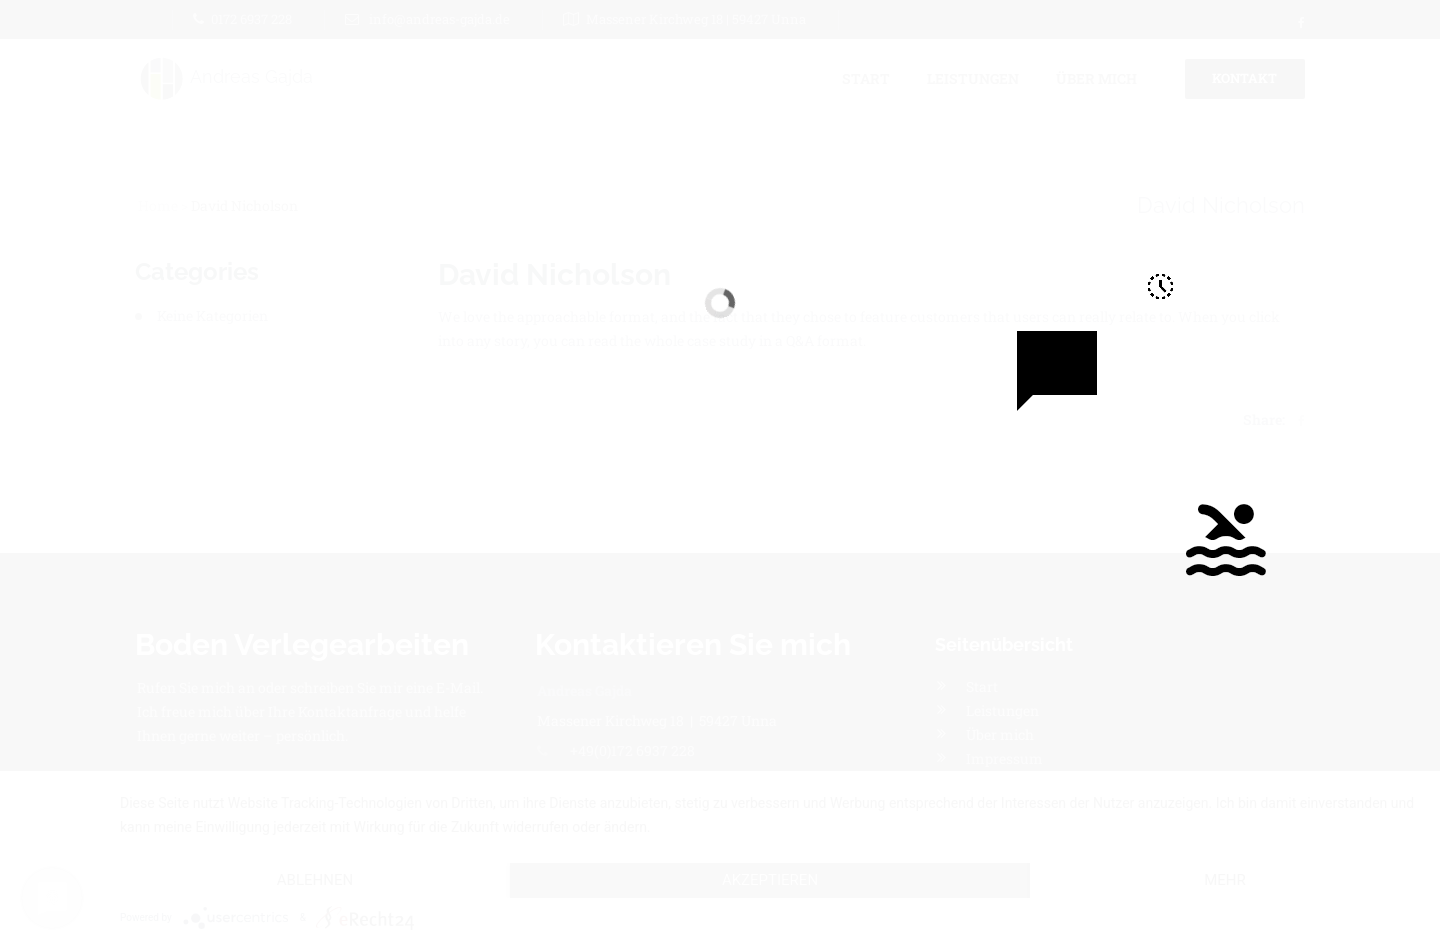 This screenshot has height=950, width=1440. Describe the element at coordinates (1160, 286) in the screenshot. I see `indicates history tracking is disabled` at that location.